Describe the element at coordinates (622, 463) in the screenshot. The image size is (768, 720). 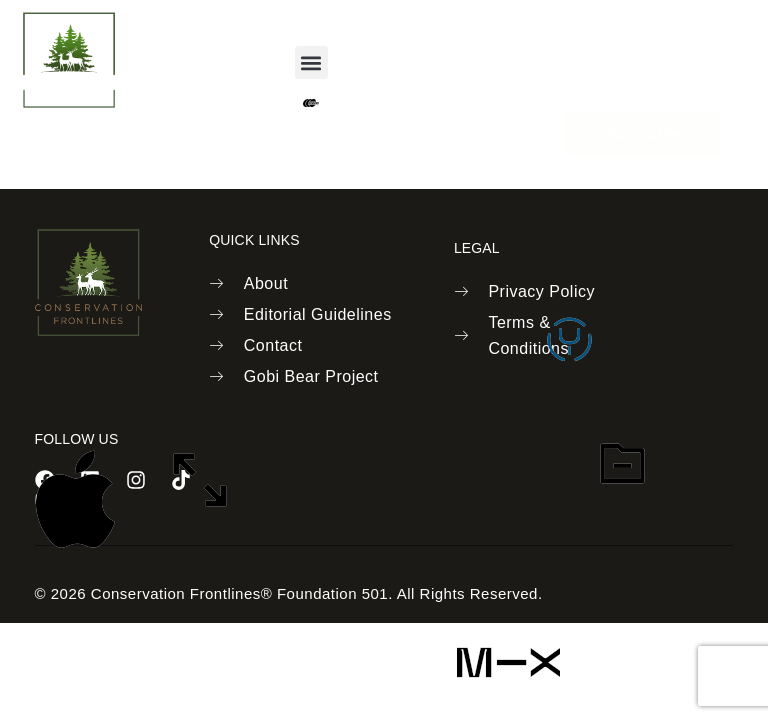
I see `remove items from folder` at that location.